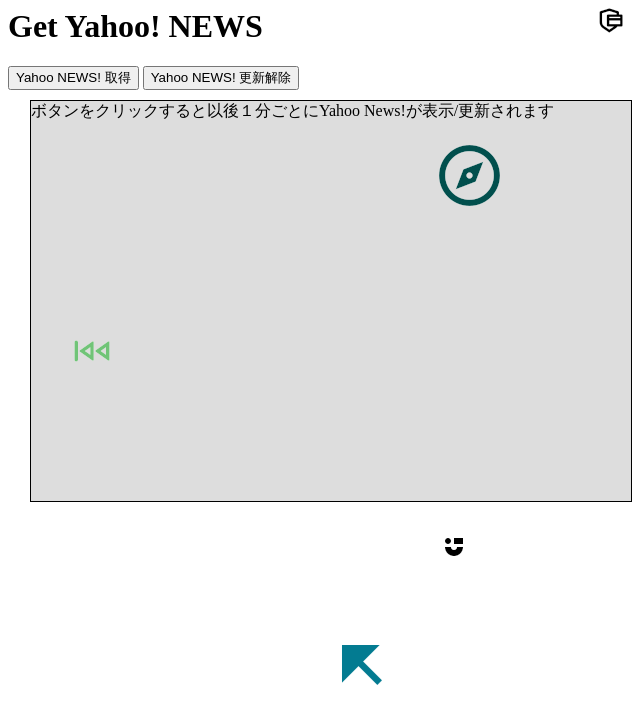 The height and width of the screenshot is (720, 642). I want to click on open the NiceHash cryptocurrency mining app, so click(454, 547).